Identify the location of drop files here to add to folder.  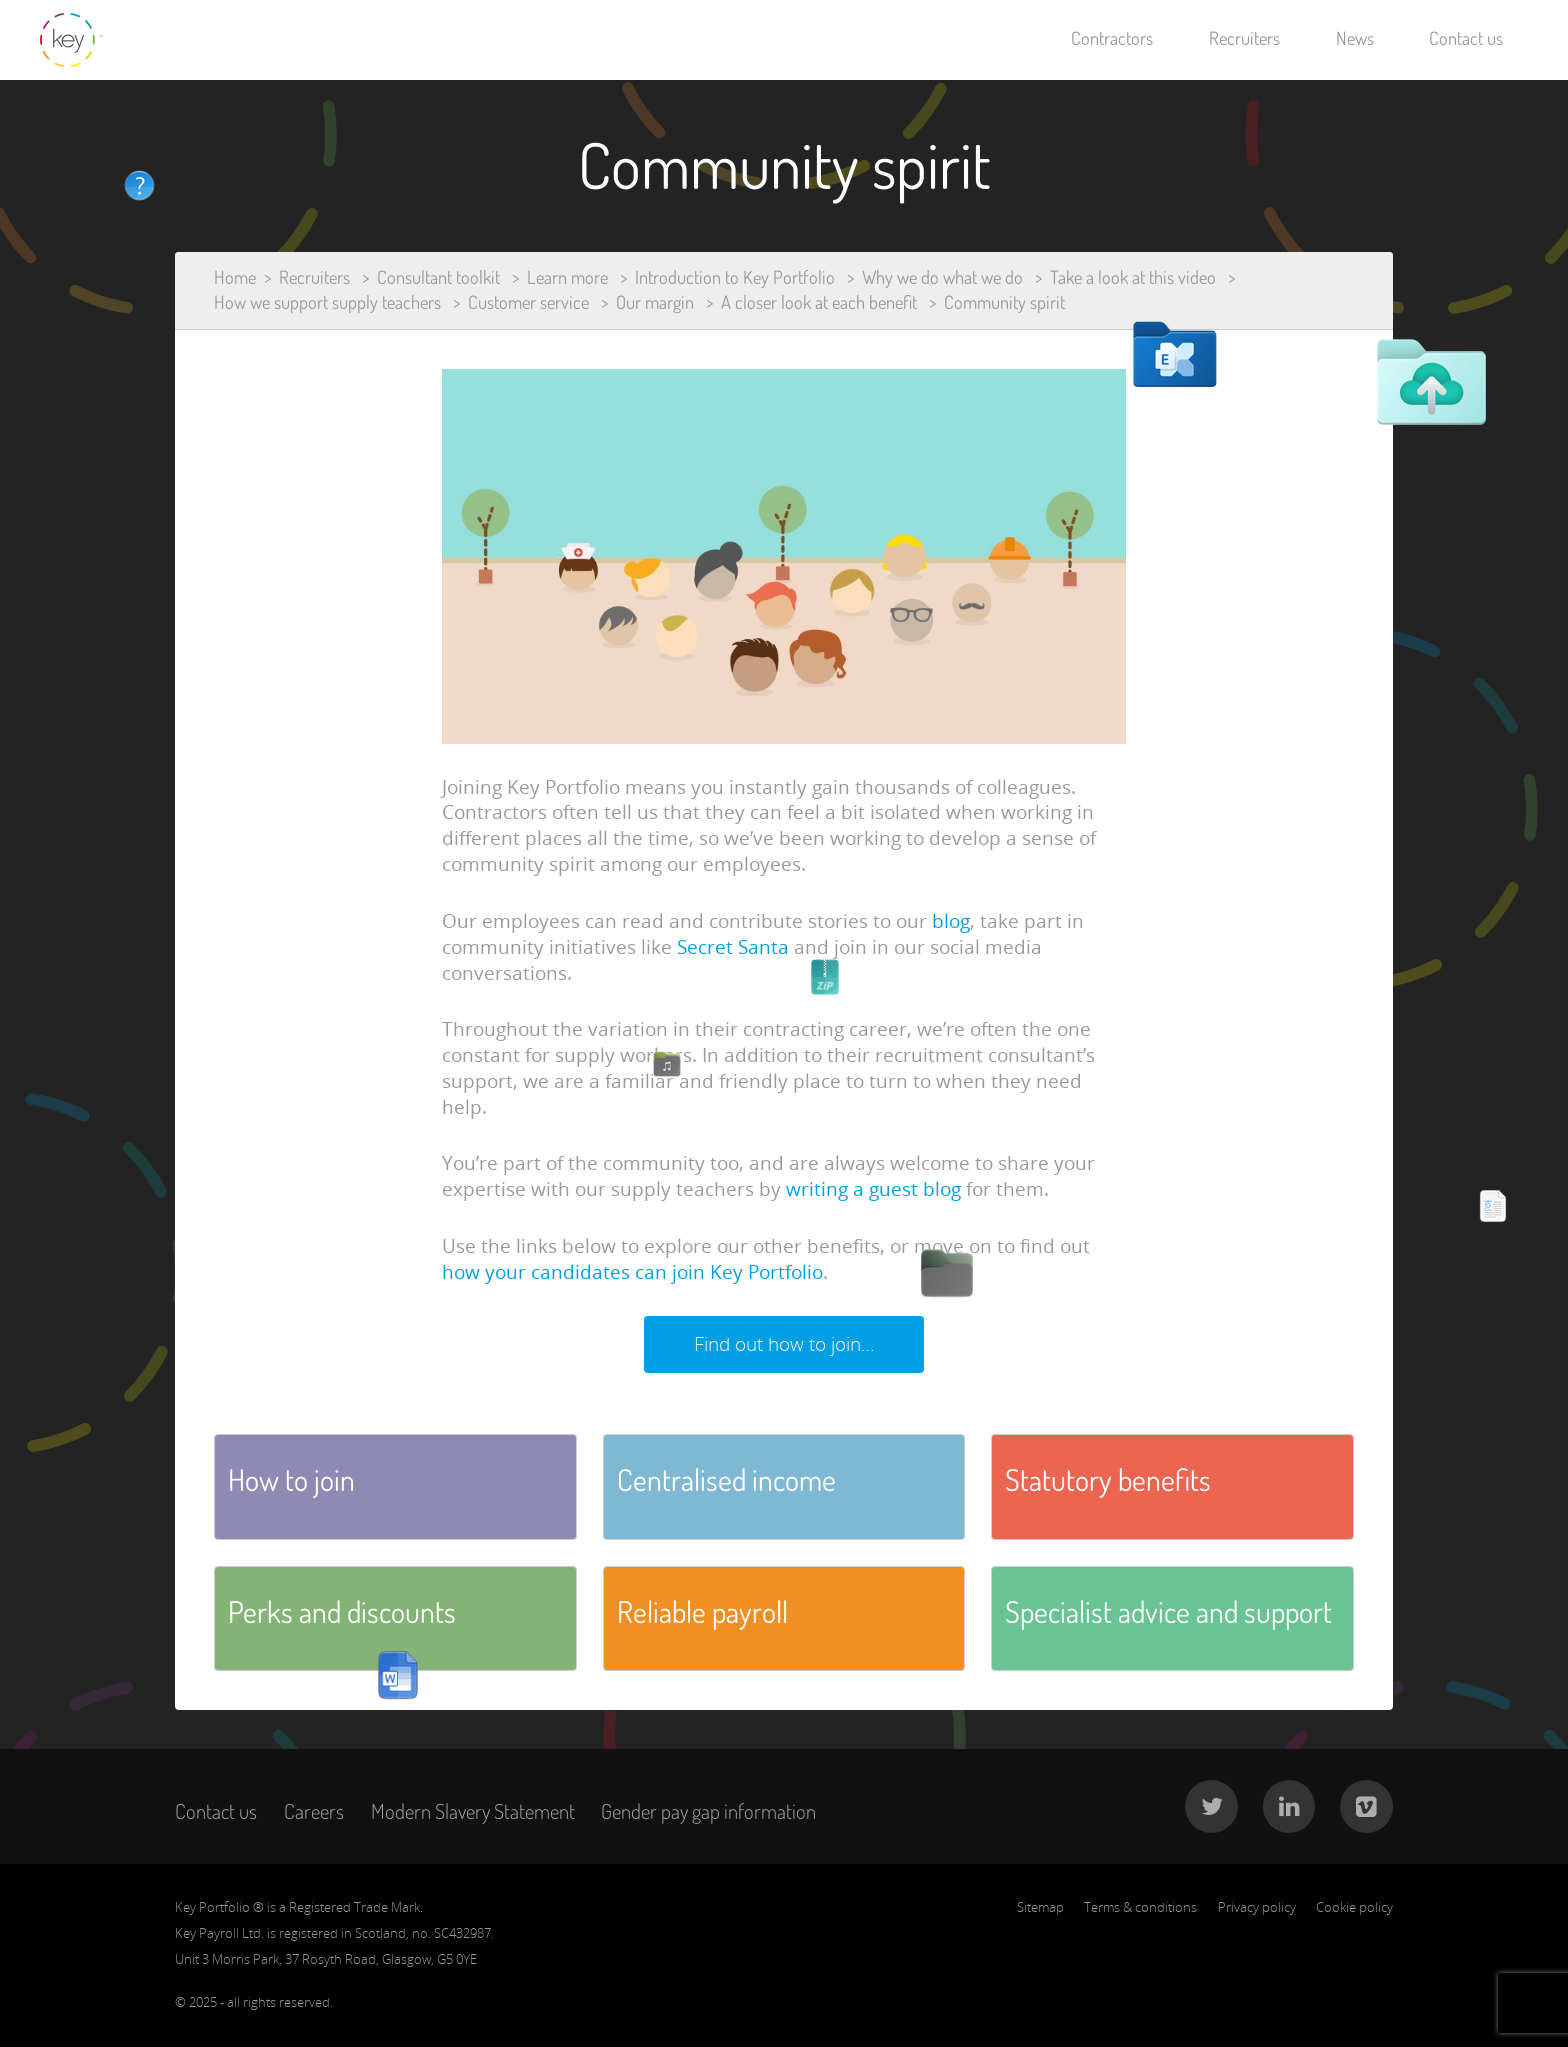
(947, 1273).